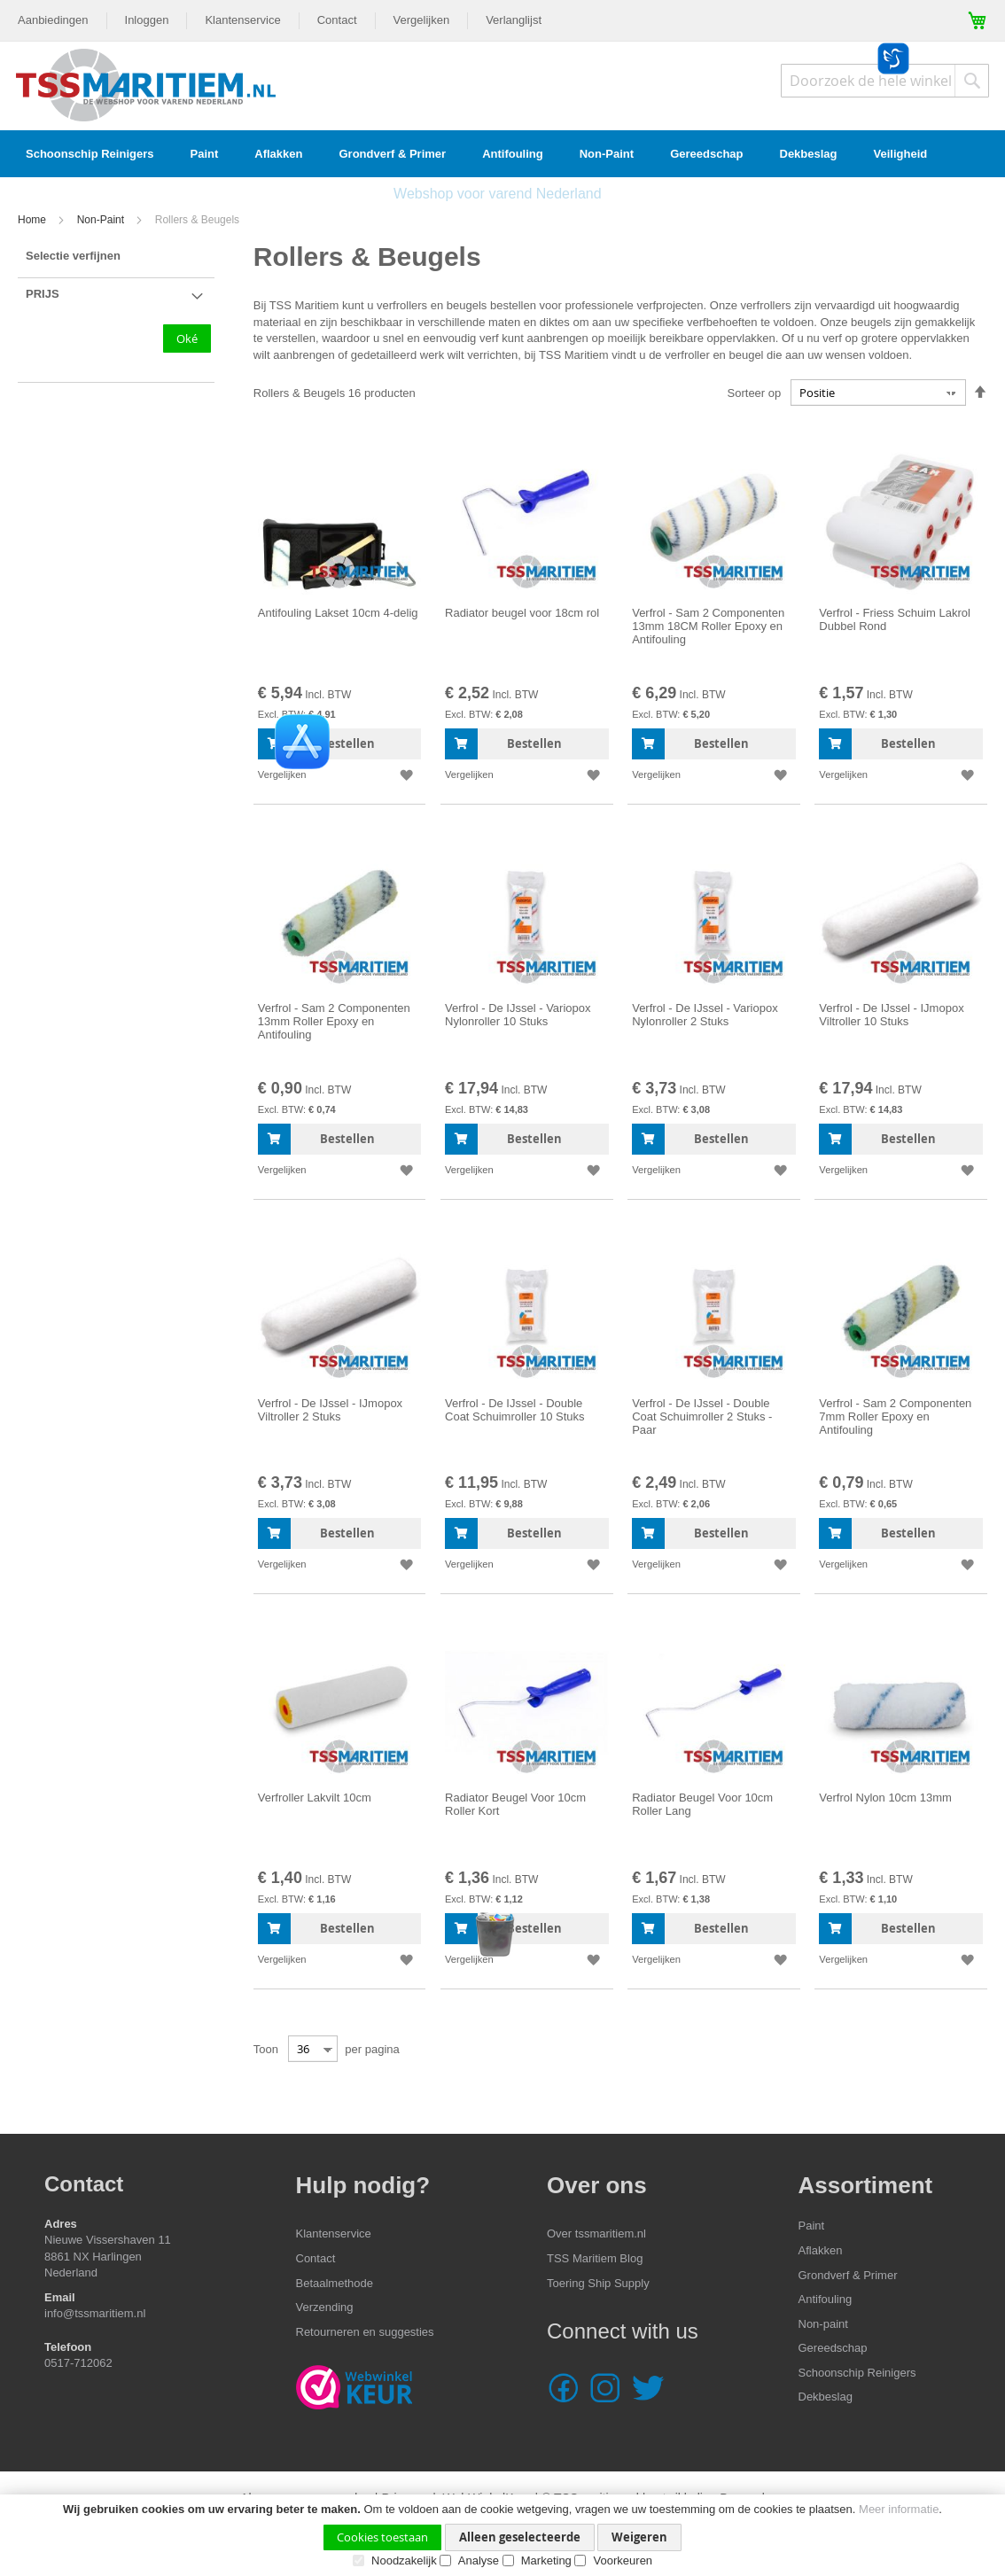 Image resolution: width=1005 pixels, height=2576 pixels. I want to click on open the App Store to browse and download apps, so click(302, 742).